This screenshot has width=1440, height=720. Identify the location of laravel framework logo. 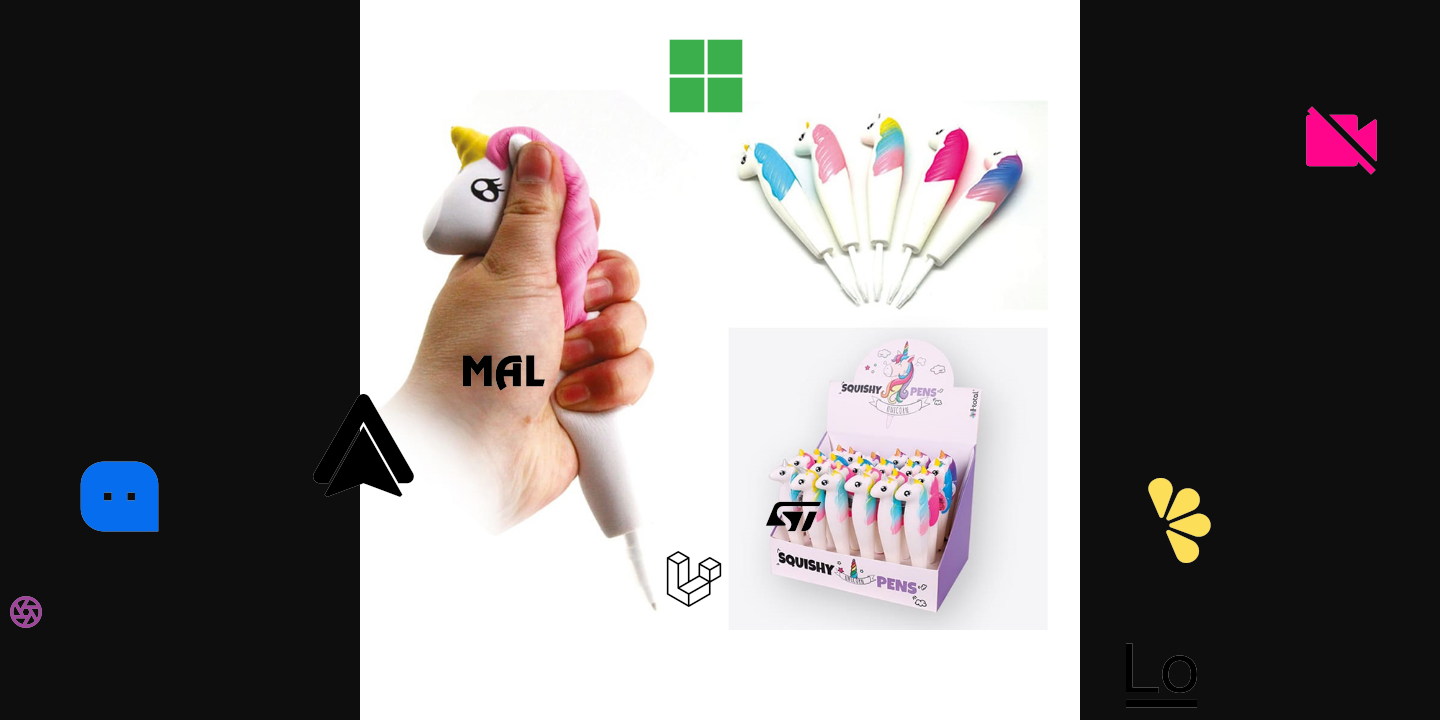
(694, 579).